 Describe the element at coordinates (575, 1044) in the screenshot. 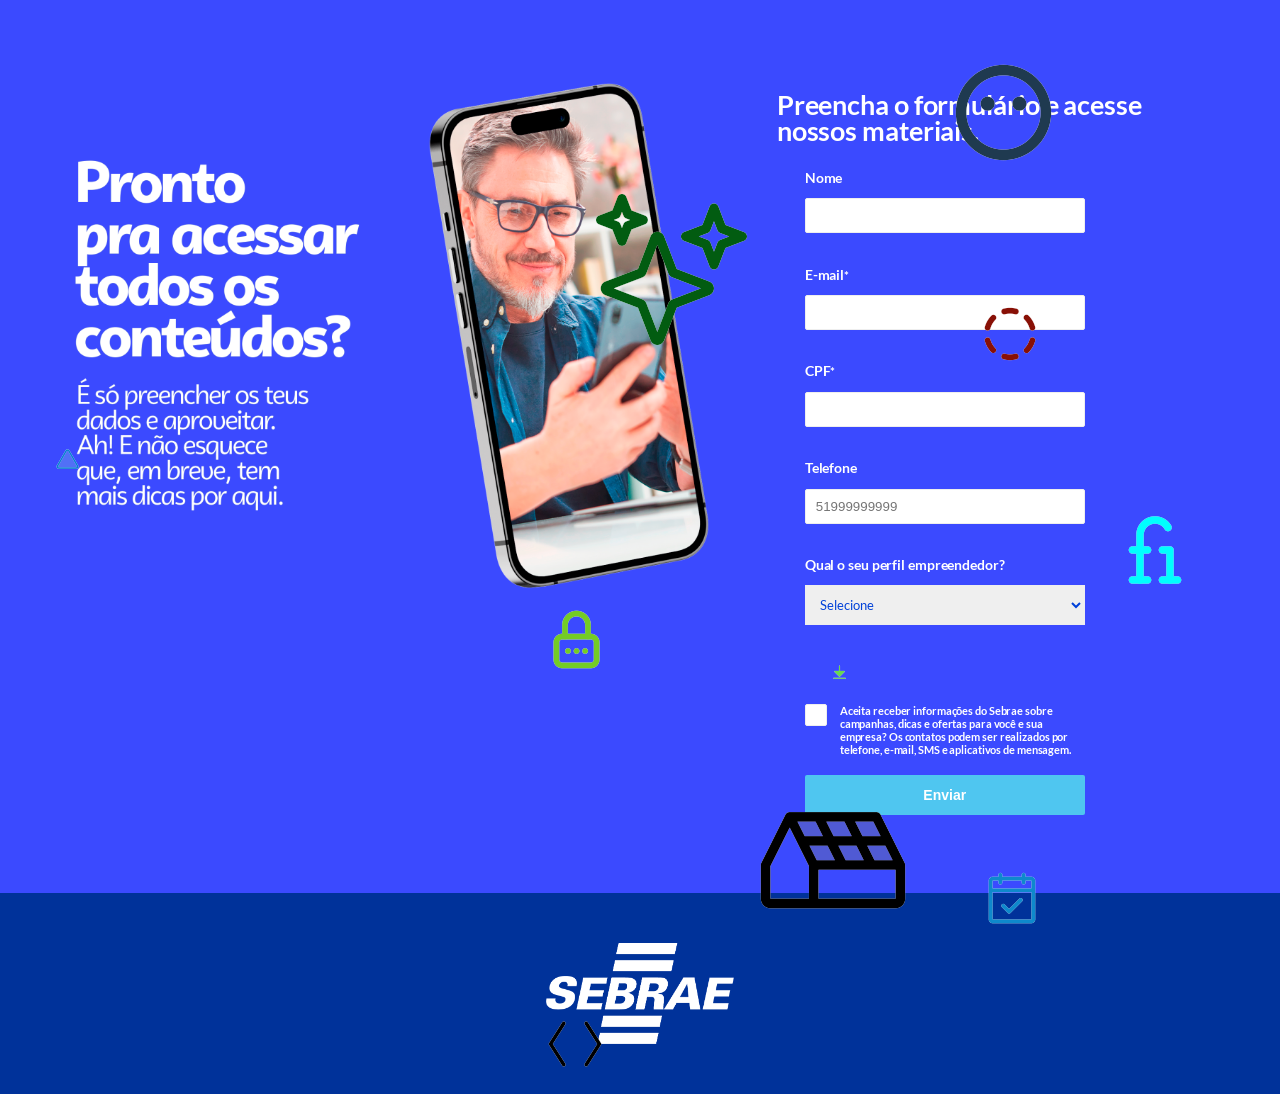

I see `view or edit source code` at that location.